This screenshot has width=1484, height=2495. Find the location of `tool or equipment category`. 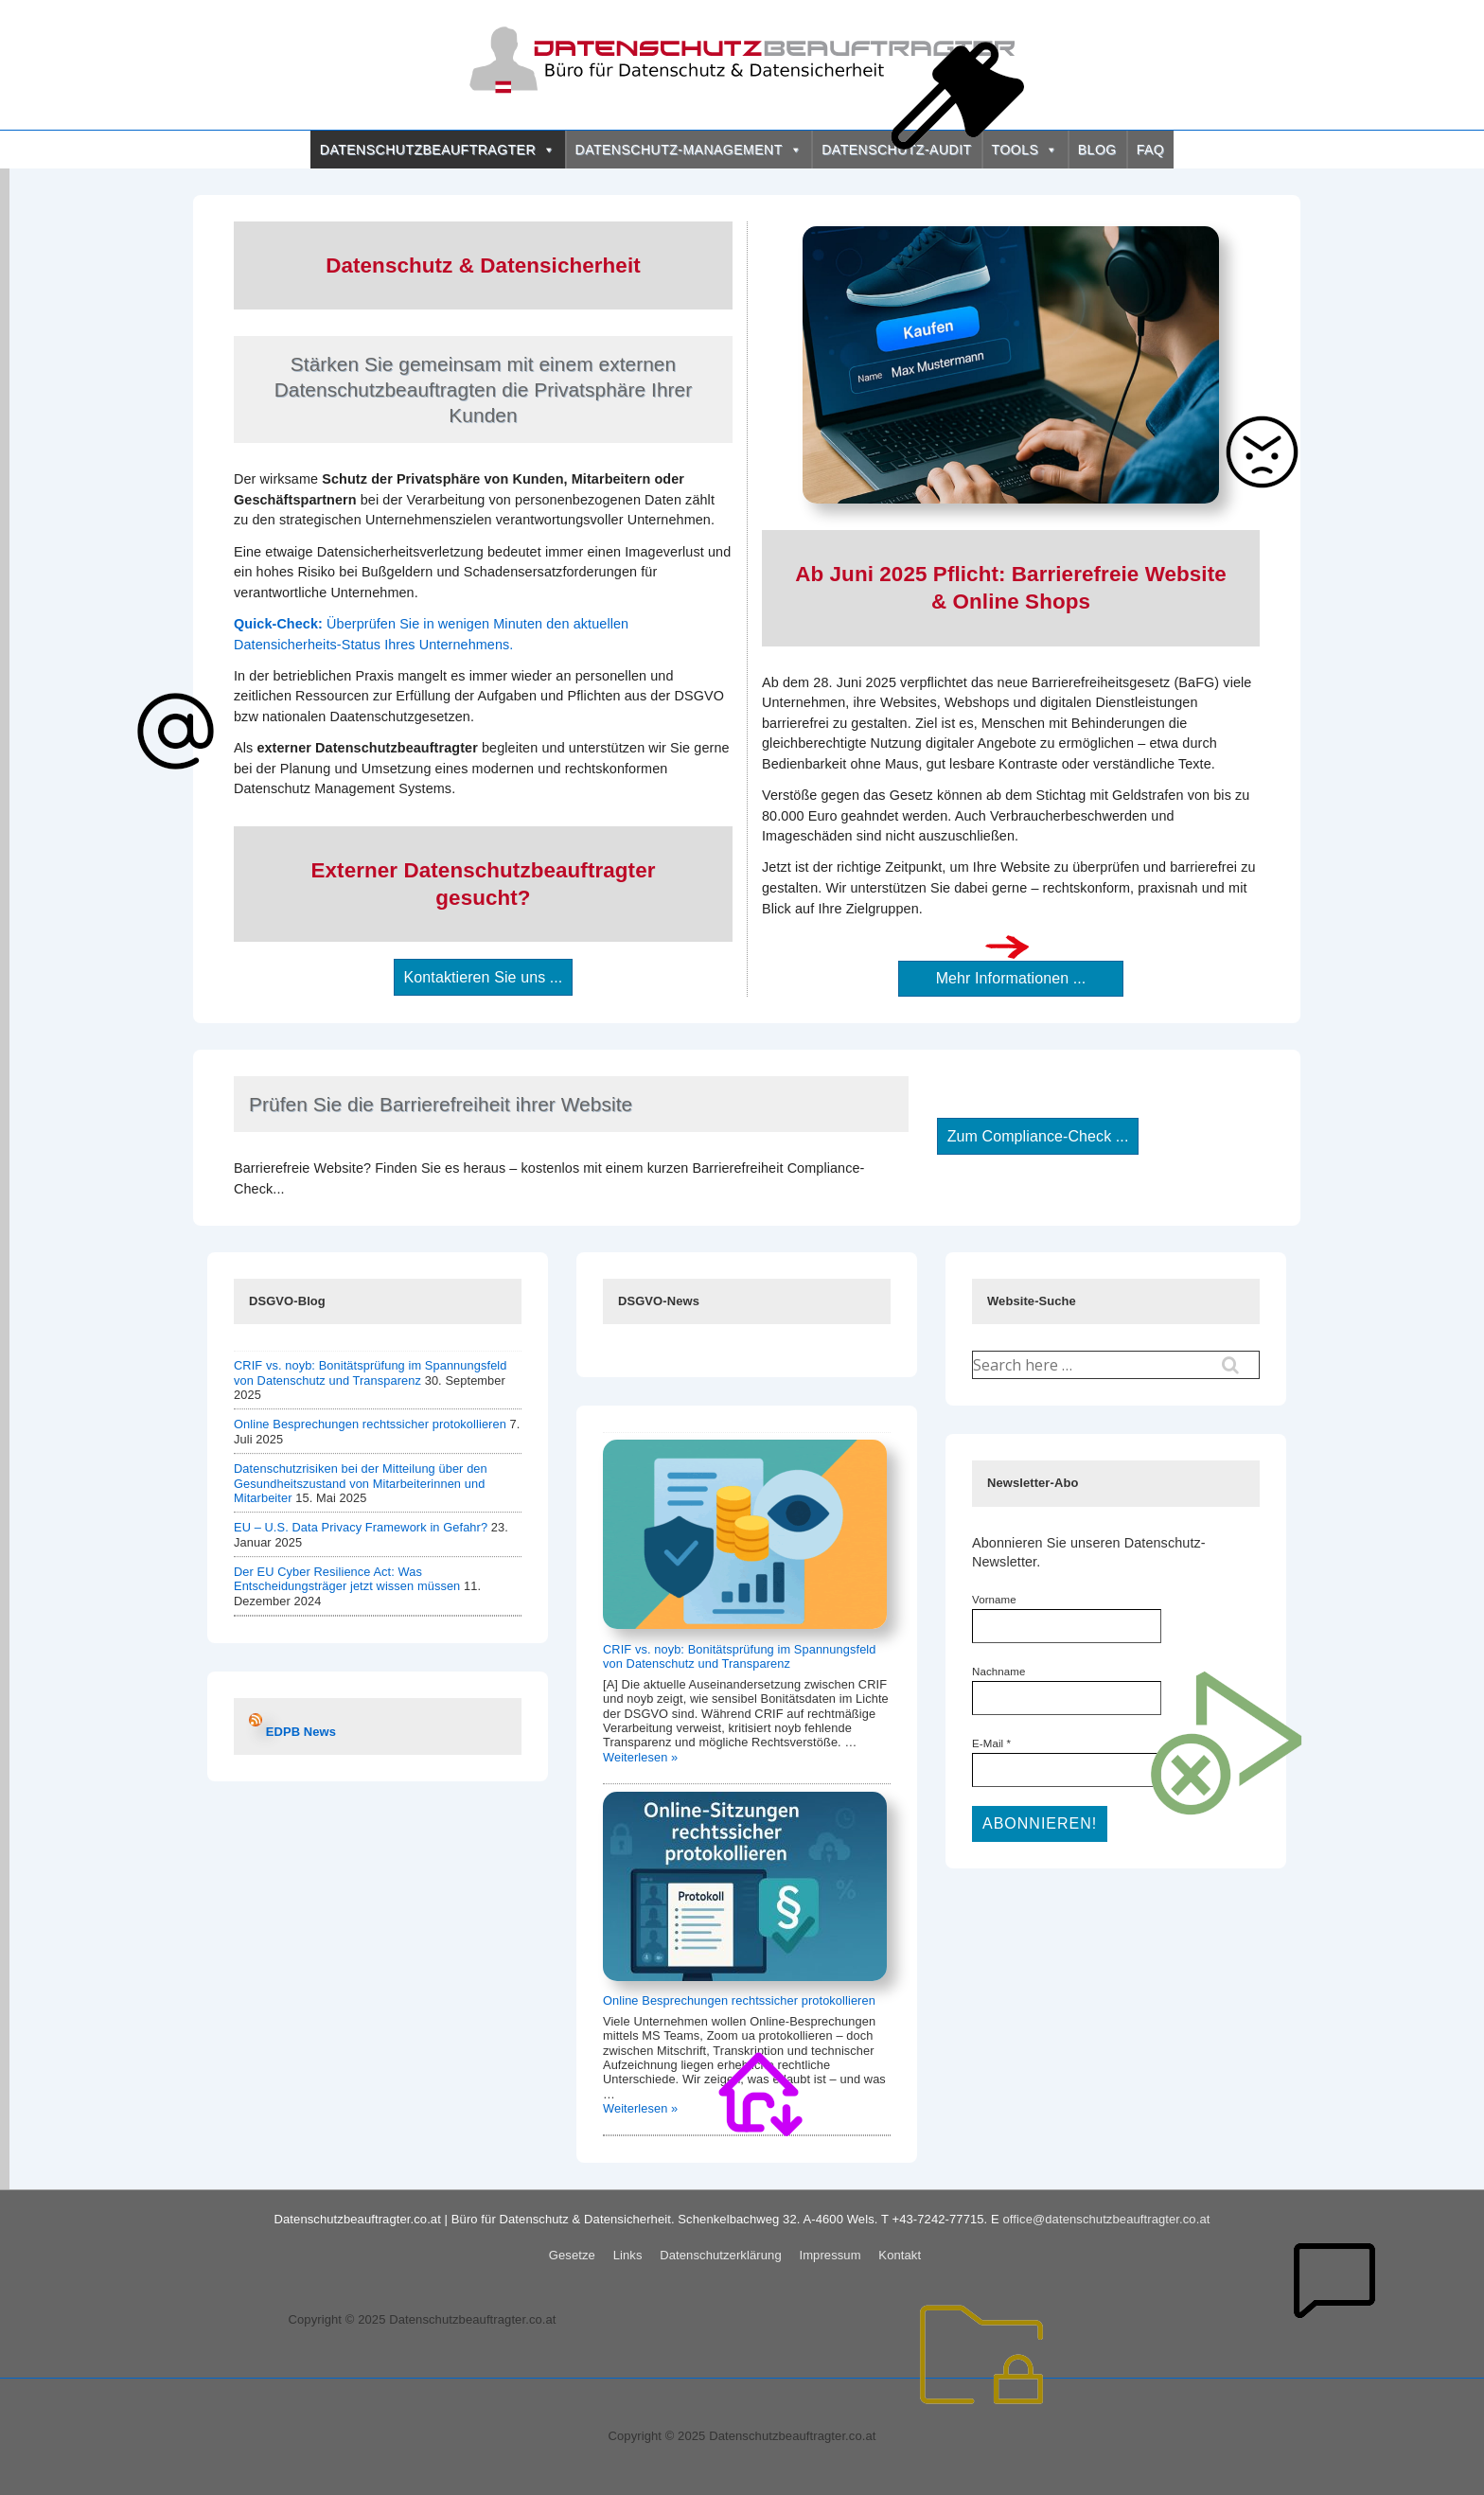

tool or equipment category is located at coordinates (957, 99).